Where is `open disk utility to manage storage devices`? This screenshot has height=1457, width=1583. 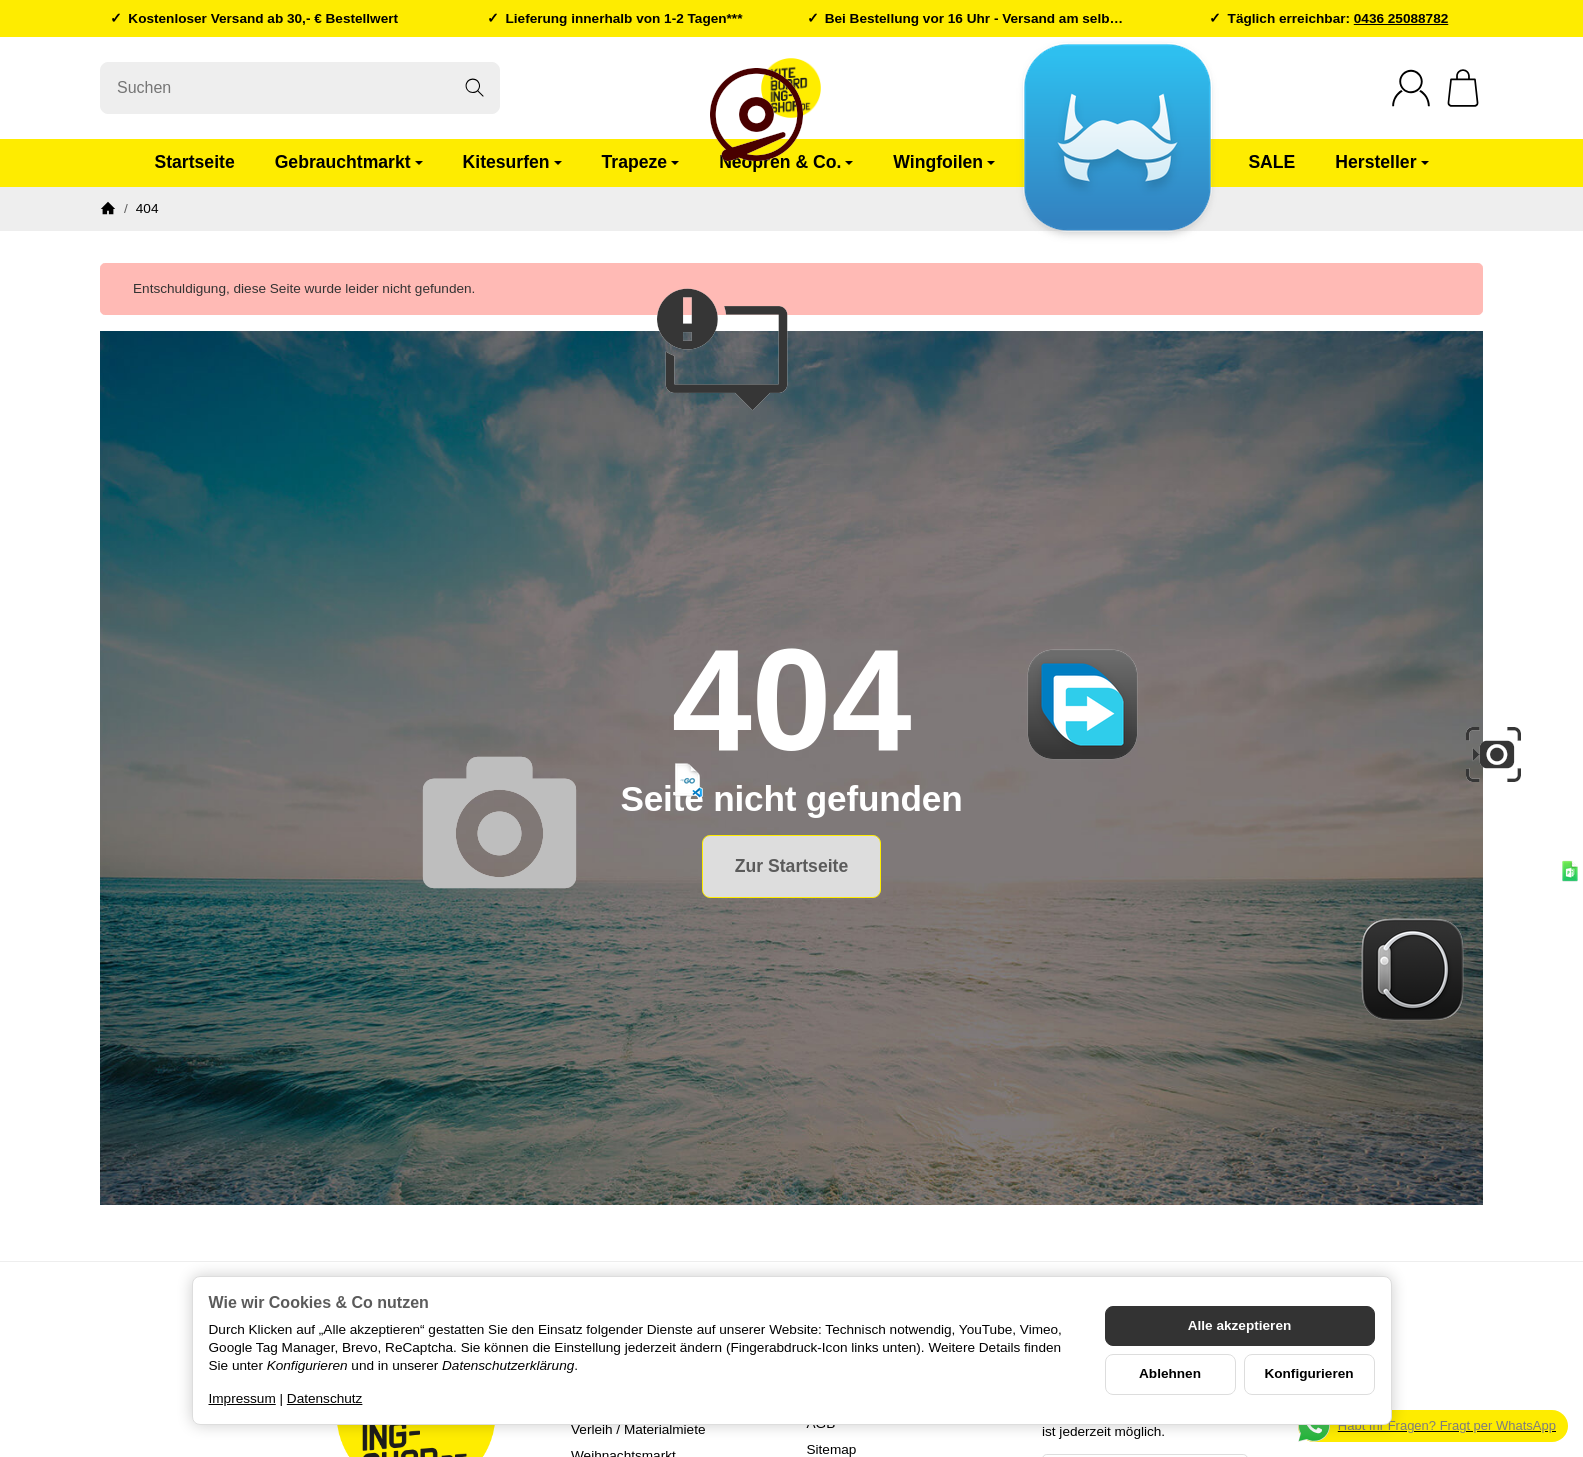 open disk utility to manage storage devices is located at coordinates (756, 114).